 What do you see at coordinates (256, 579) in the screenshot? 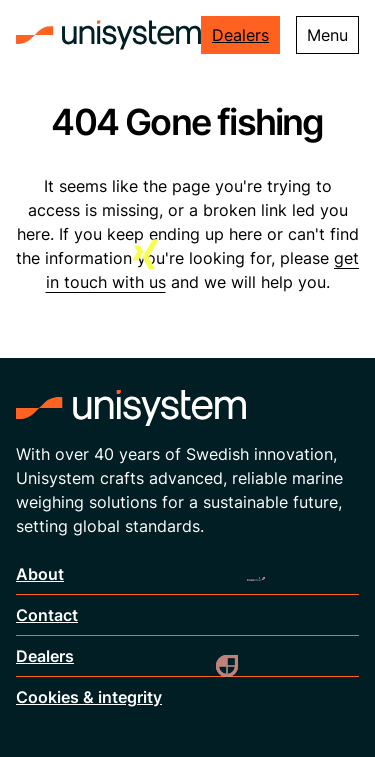
I see `access steamworks developer portal` at bounding box center [256, 579].